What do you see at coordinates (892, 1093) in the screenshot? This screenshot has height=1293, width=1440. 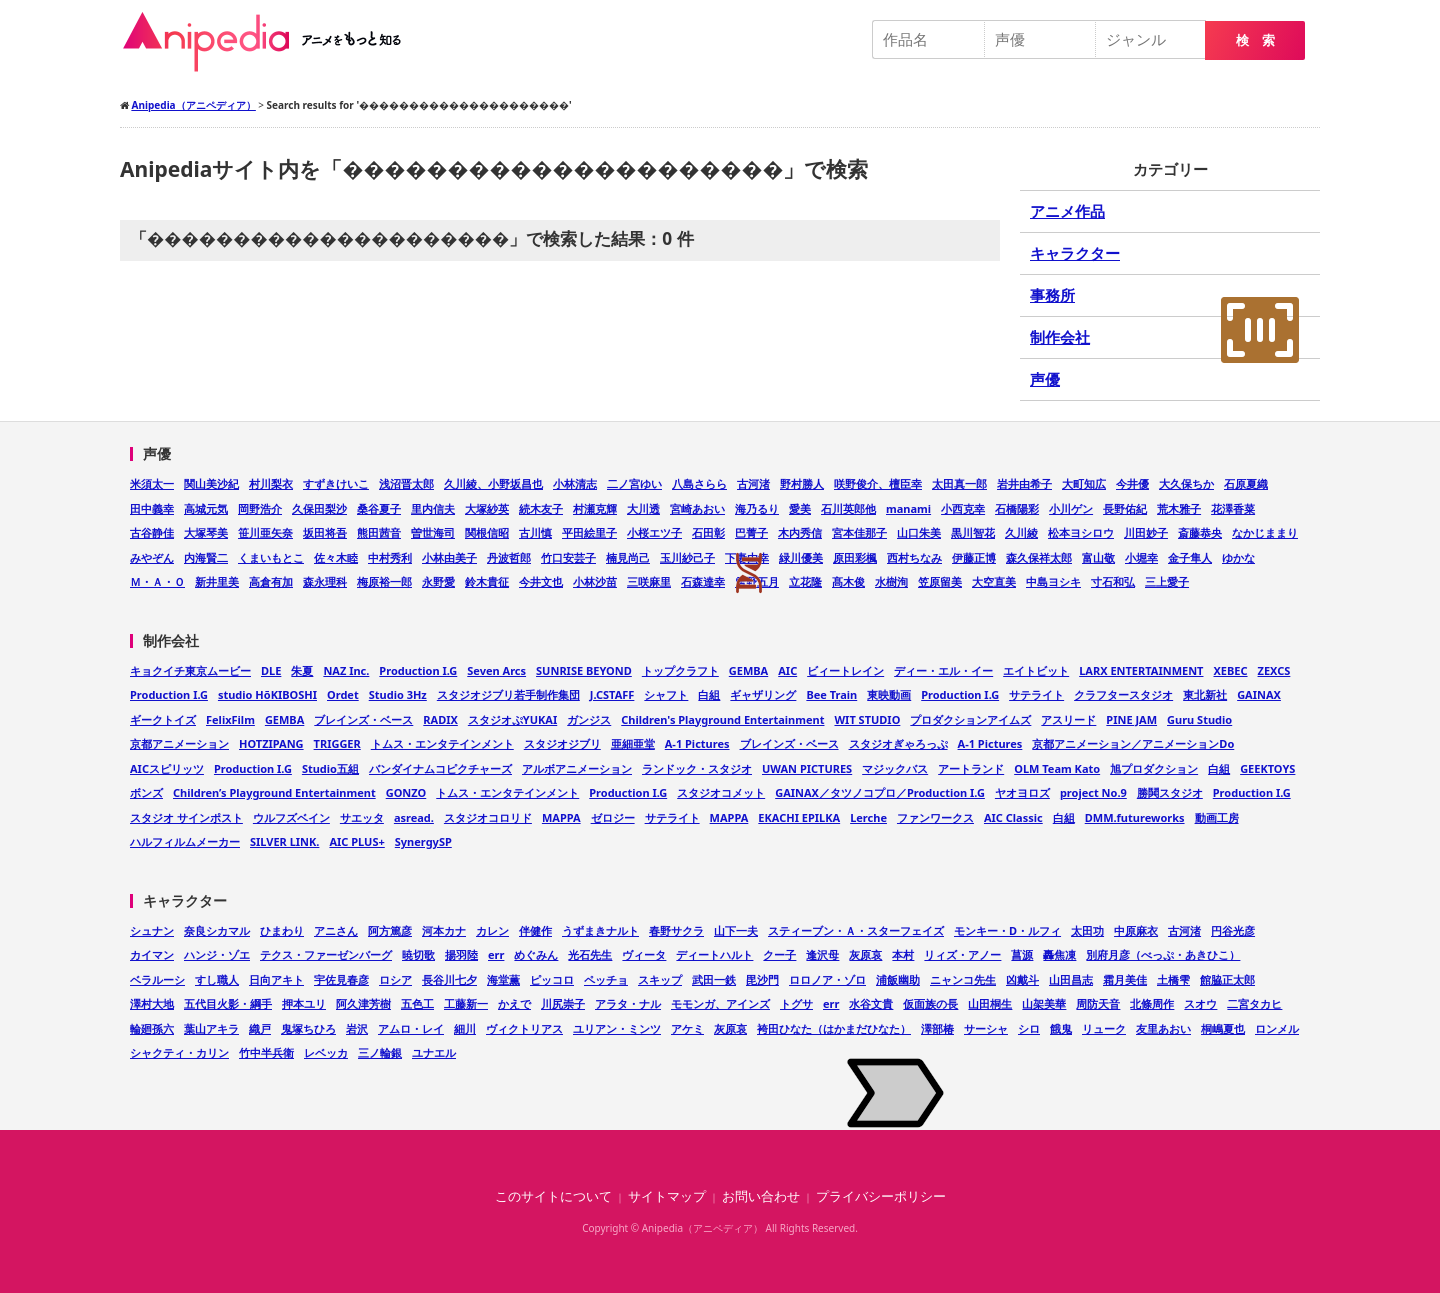 I see `apply a label or tag to an item` at bounding box center [892, 1093].